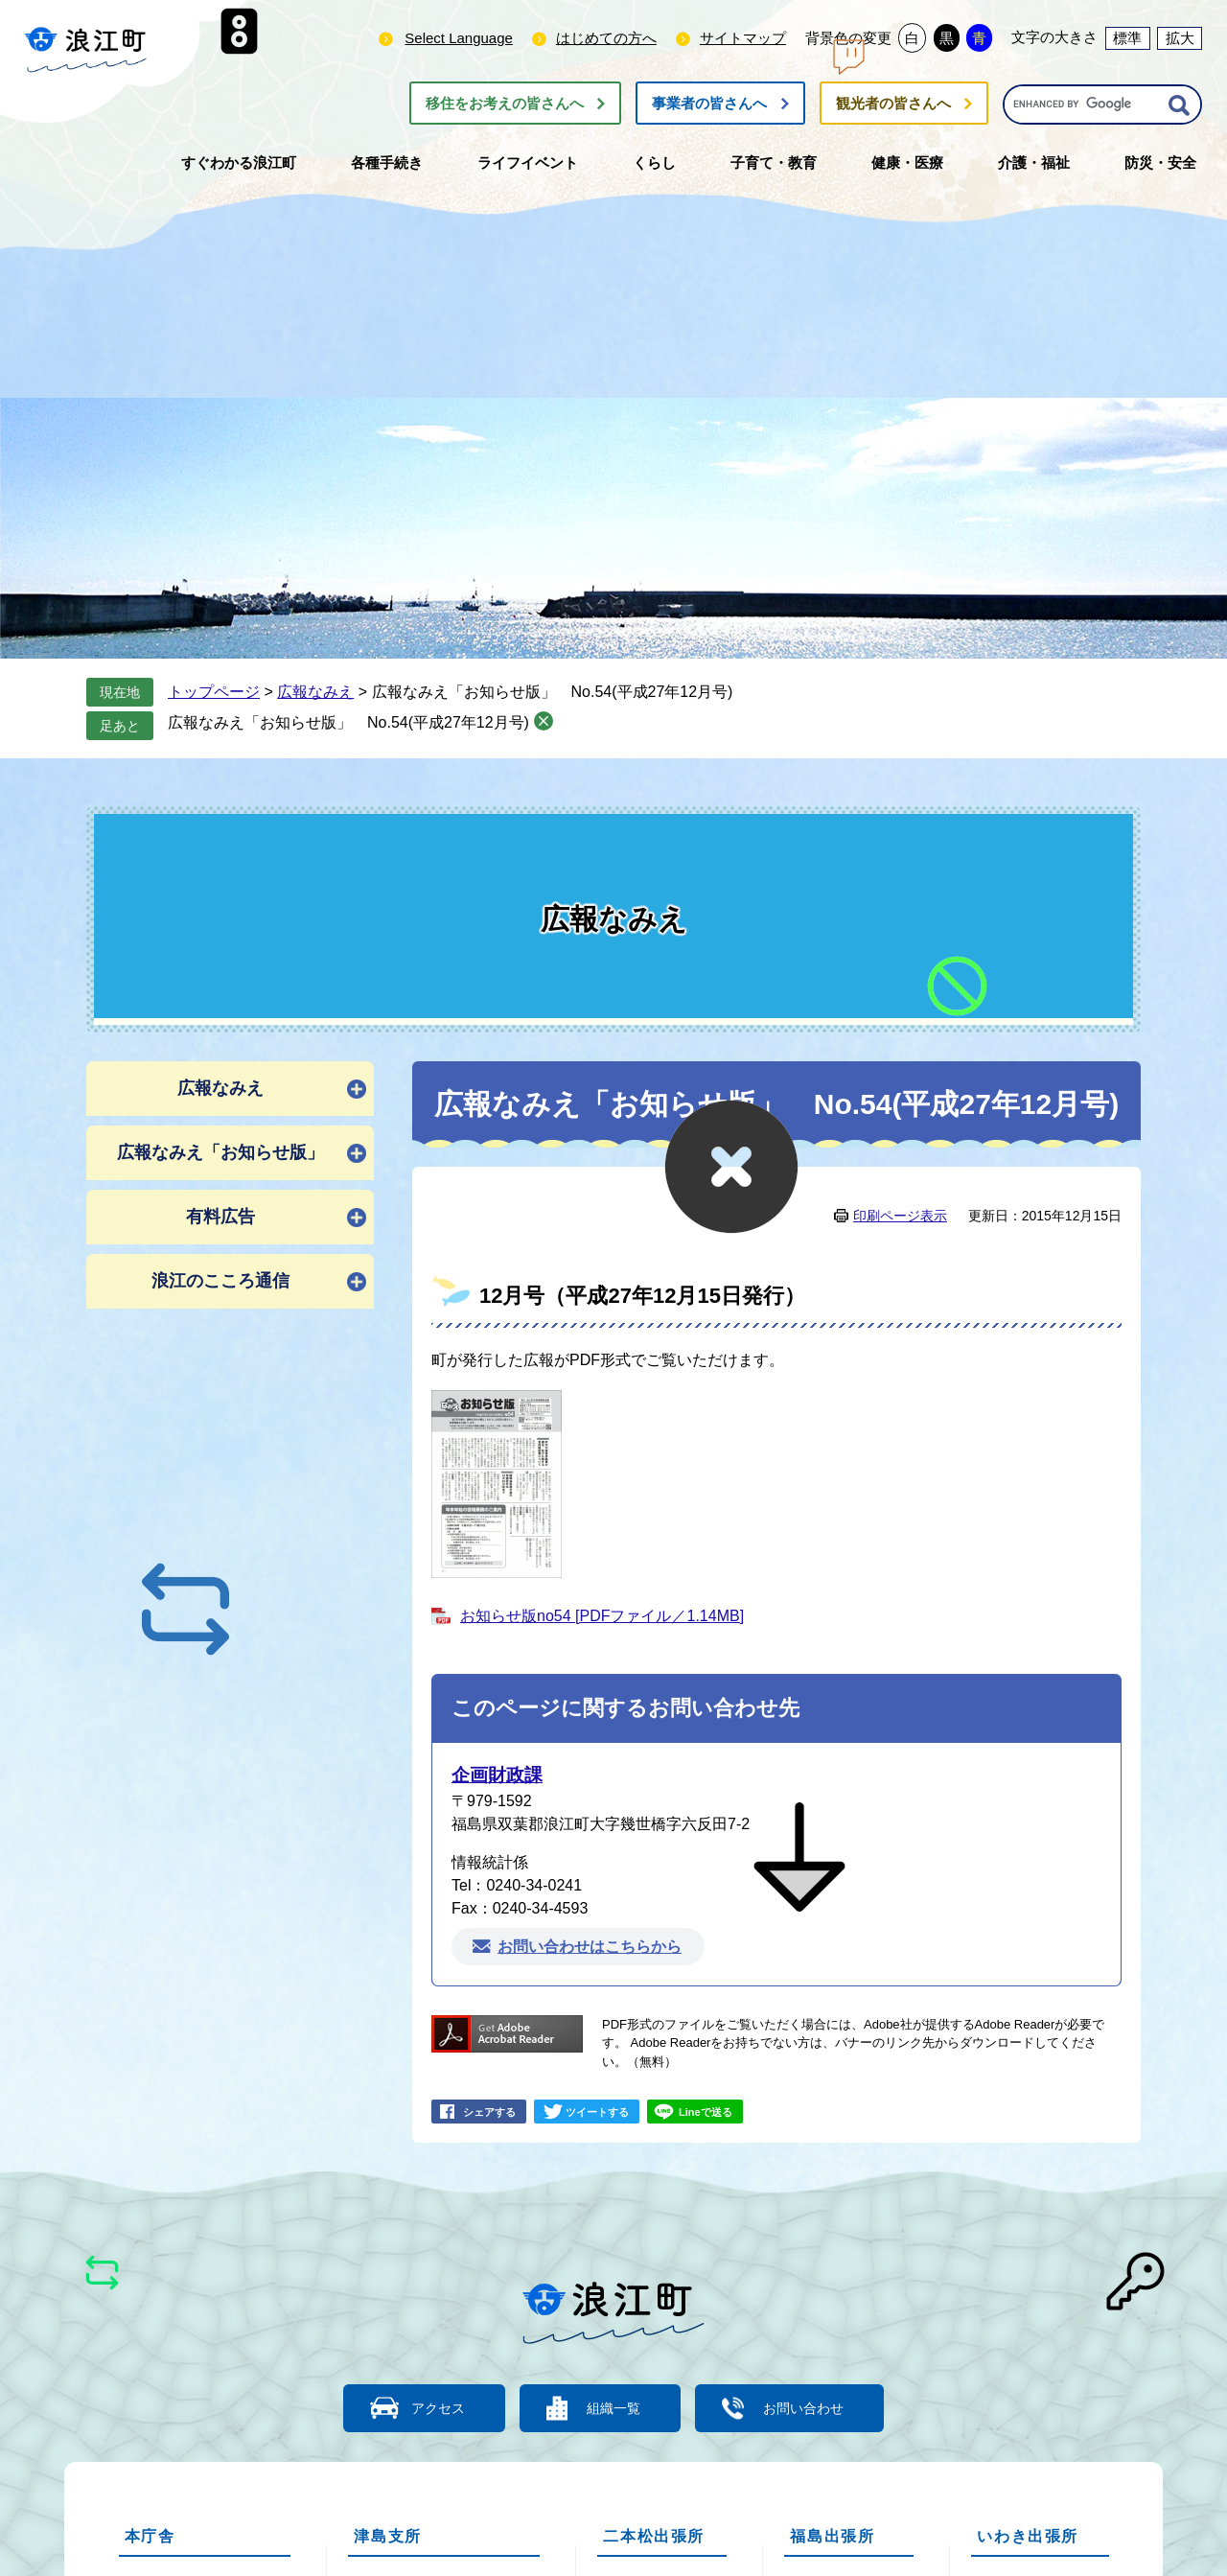  What do you see at coordinates (102, 2272) in the screenshot?
I see `enable repeat mode for media playback` at bounding box center [102, 2272].